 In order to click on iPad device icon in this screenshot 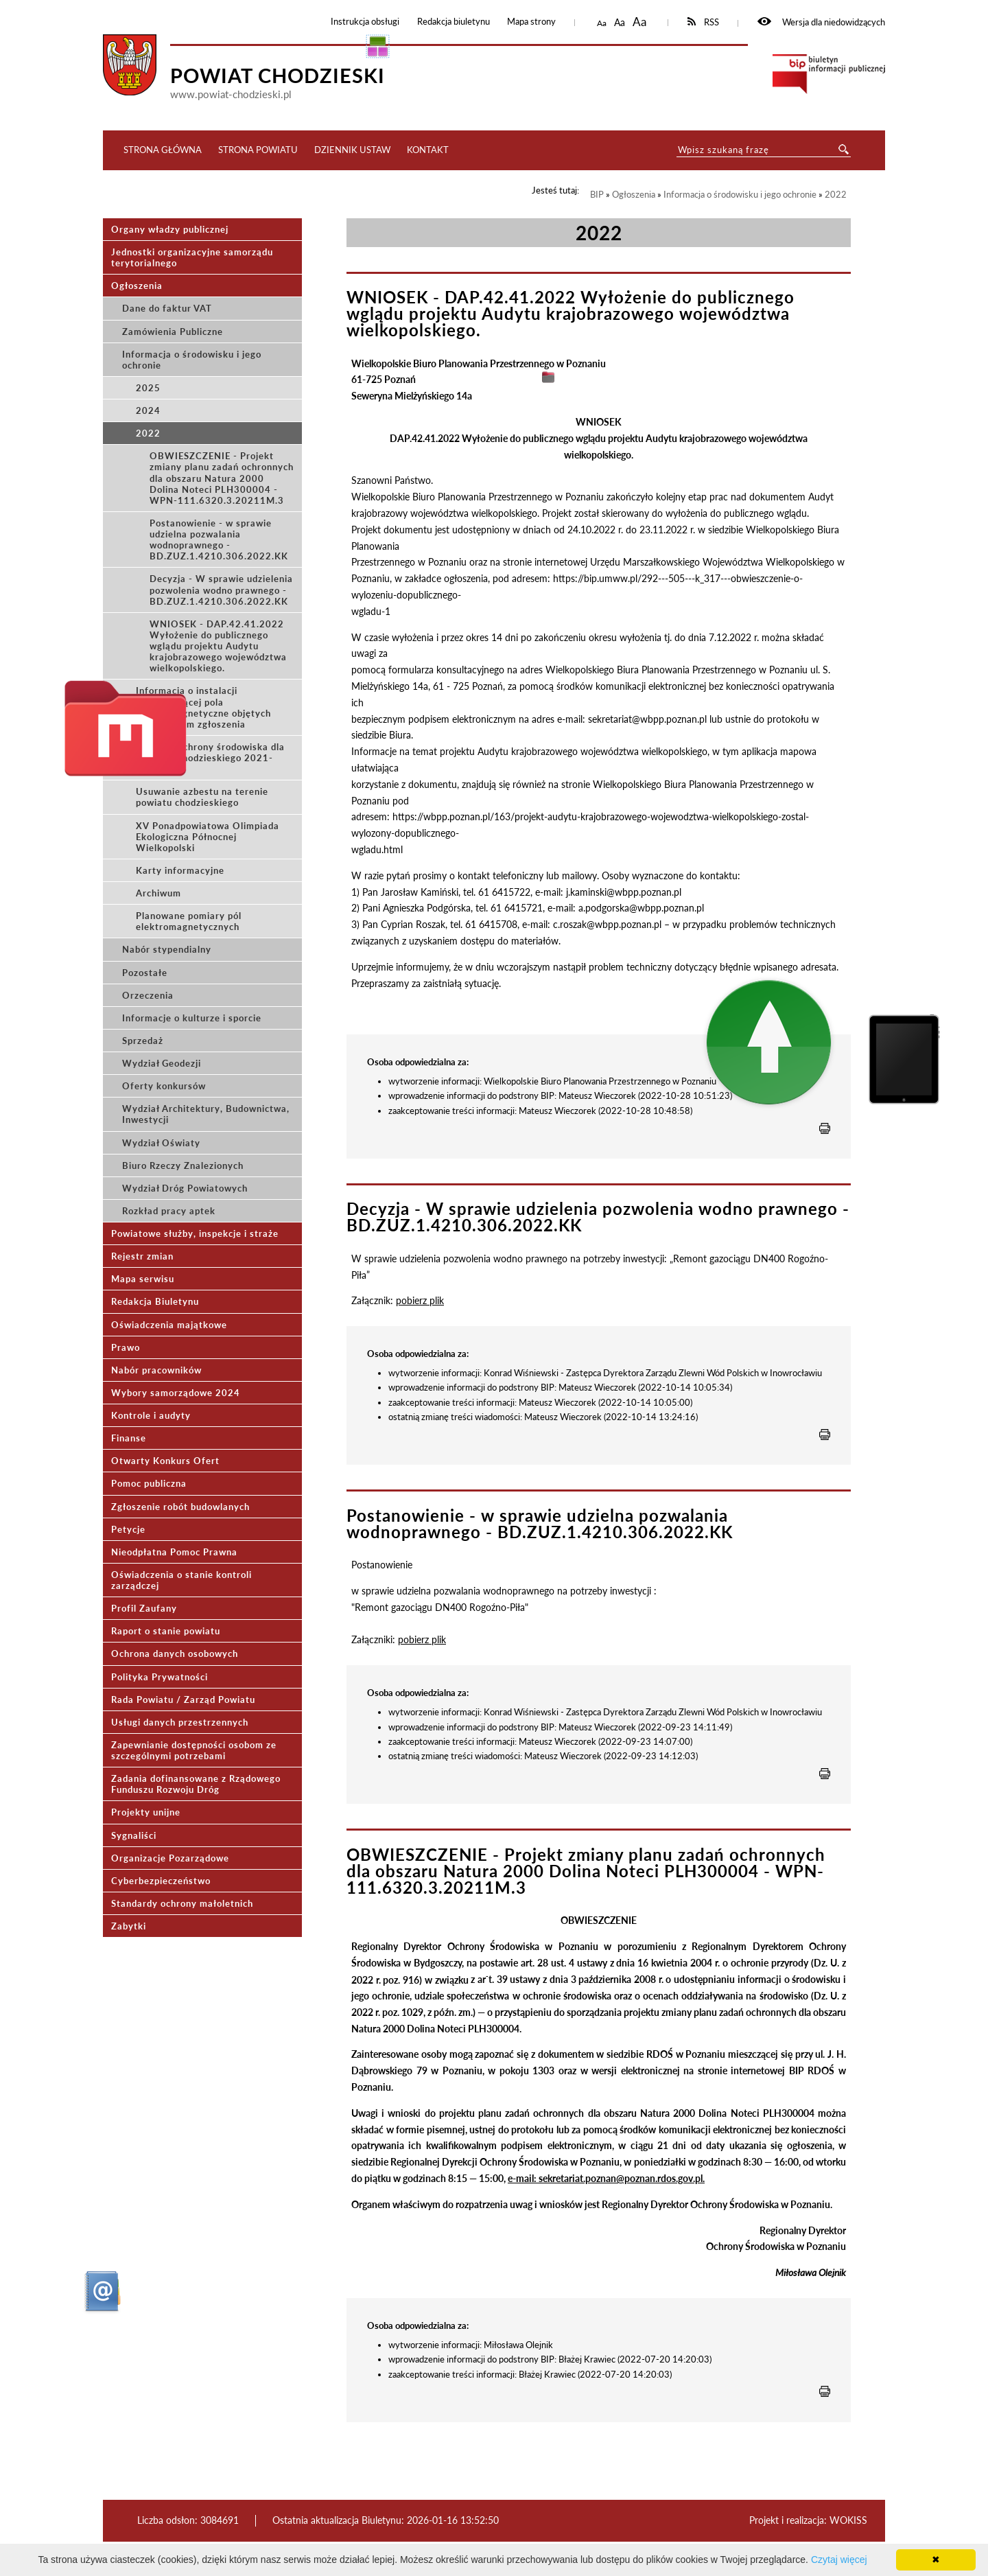, I will do `click(904, 1059)`.